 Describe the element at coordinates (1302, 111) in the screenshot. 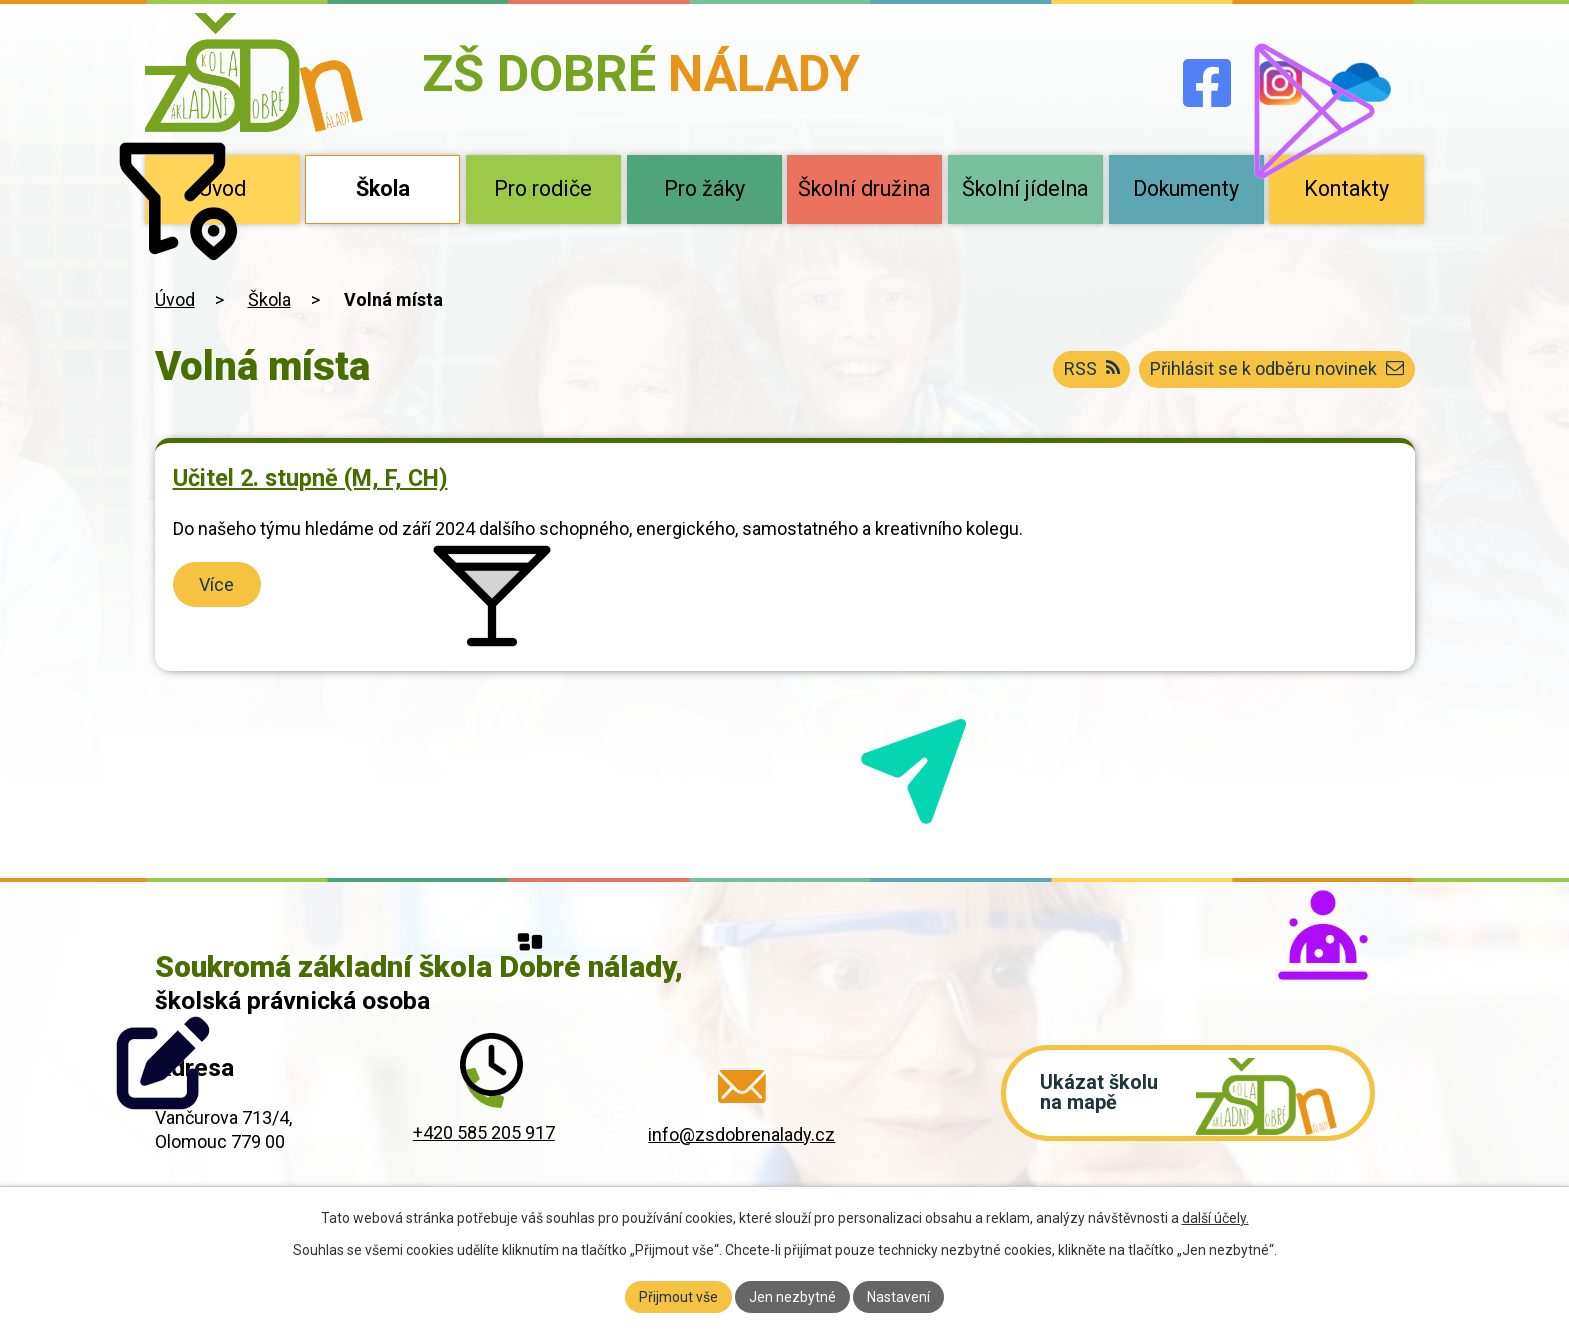

I see `open google play store` at that location.